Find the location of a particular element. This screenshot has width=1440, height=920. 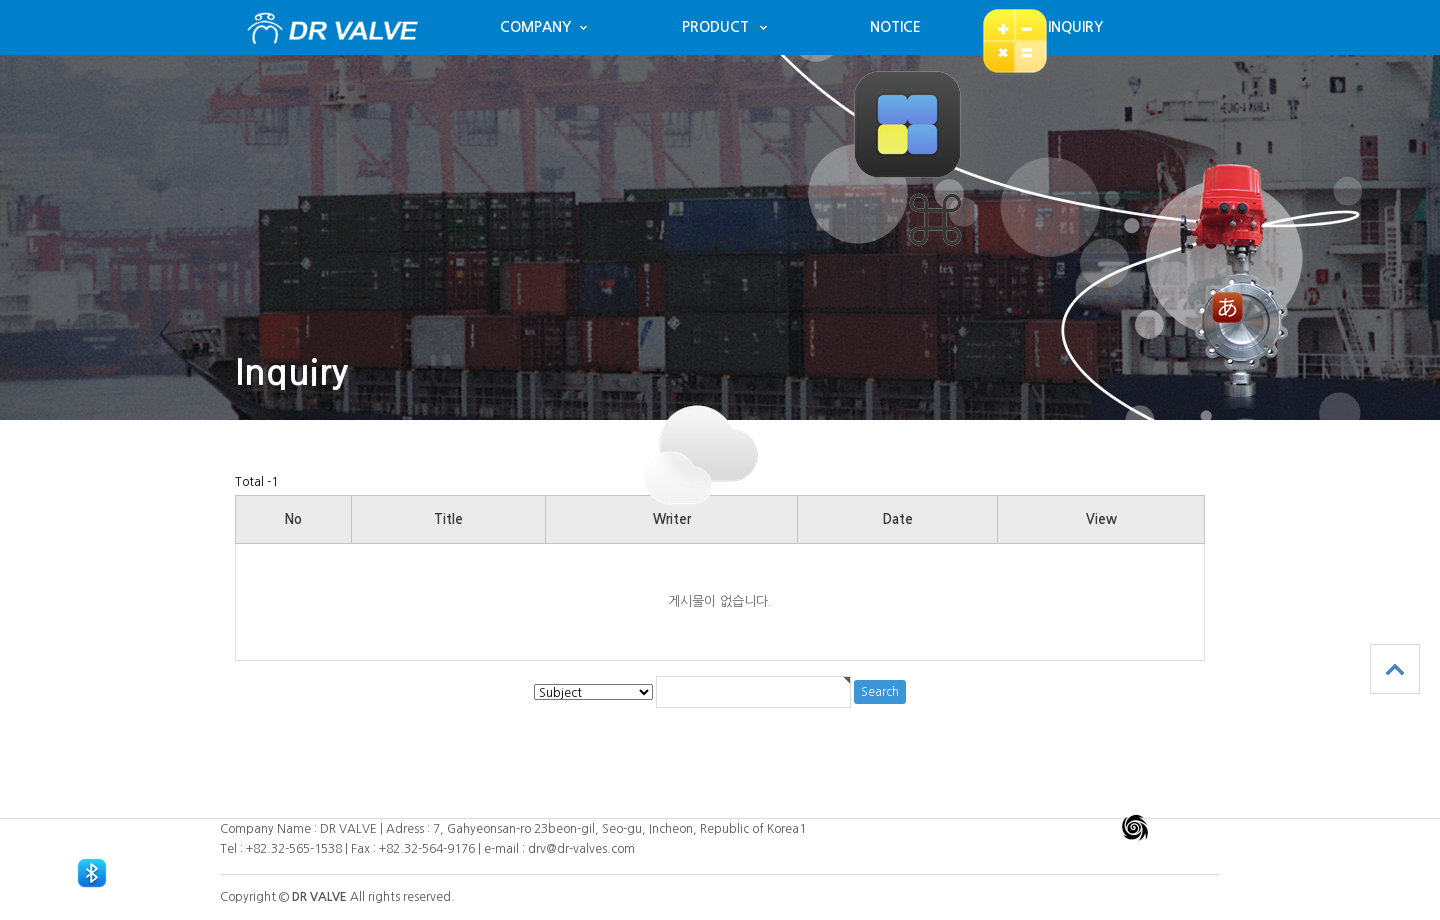

launch swell foop puzzle game is located at coordinates (907, 124).